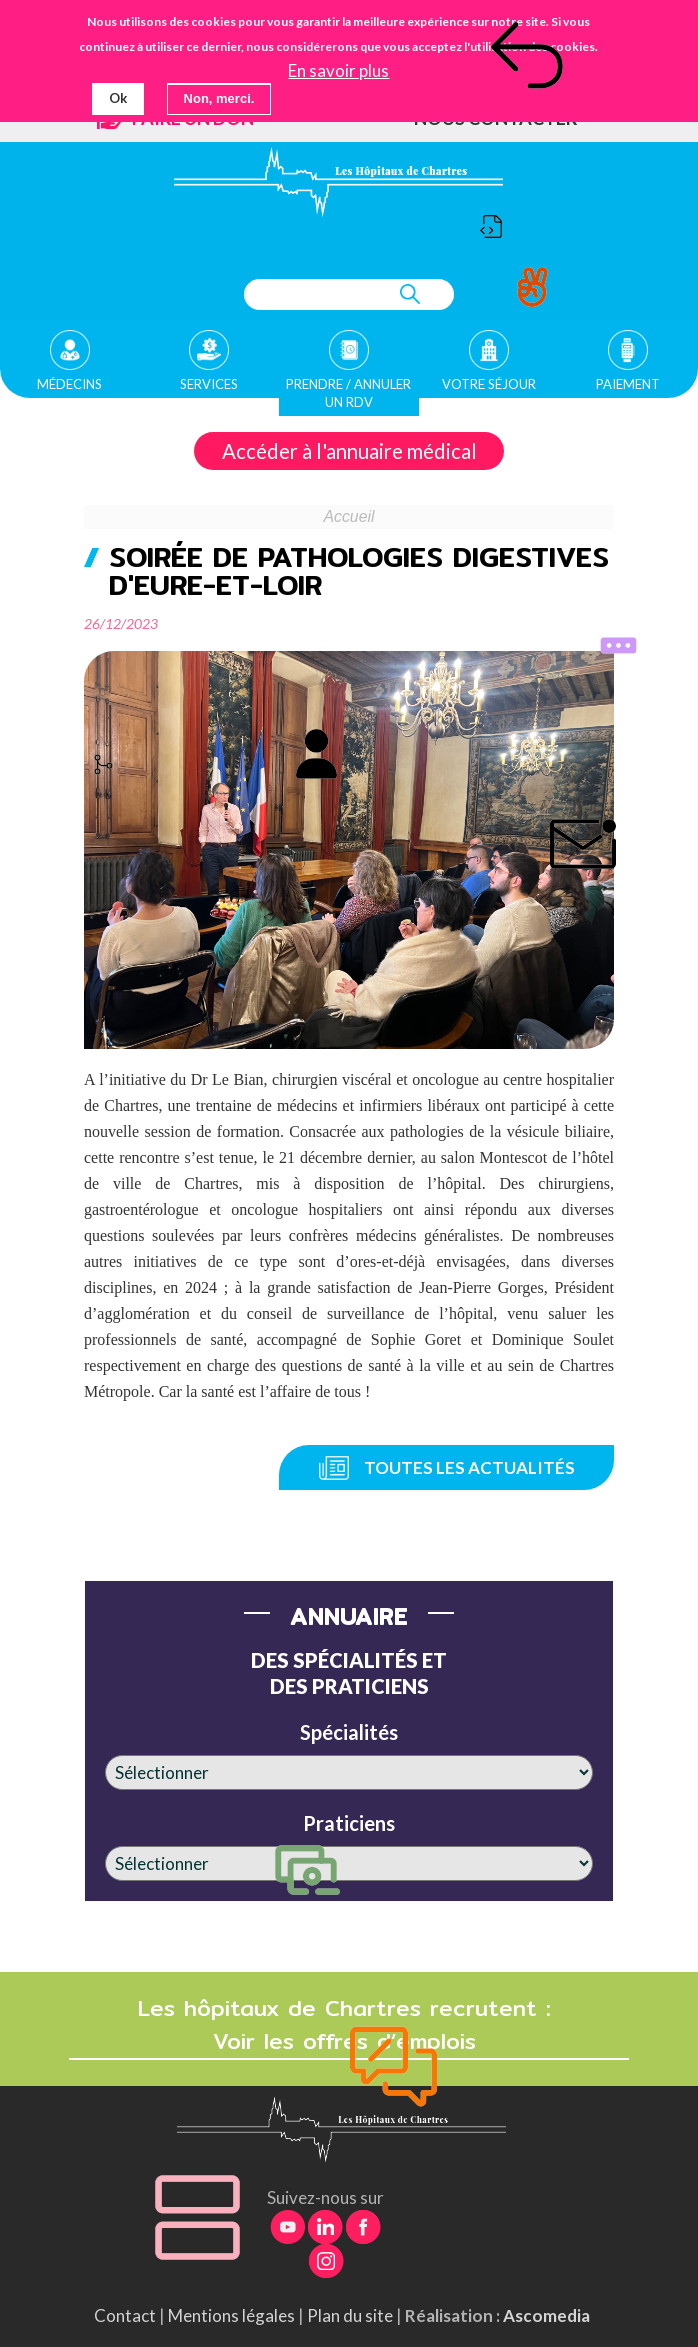 This screenshot has width=698, height=2347. What do you see at coordinates (526, 57) in the screenshot?
I see `undo the last action` at bounding box center [526, 57].